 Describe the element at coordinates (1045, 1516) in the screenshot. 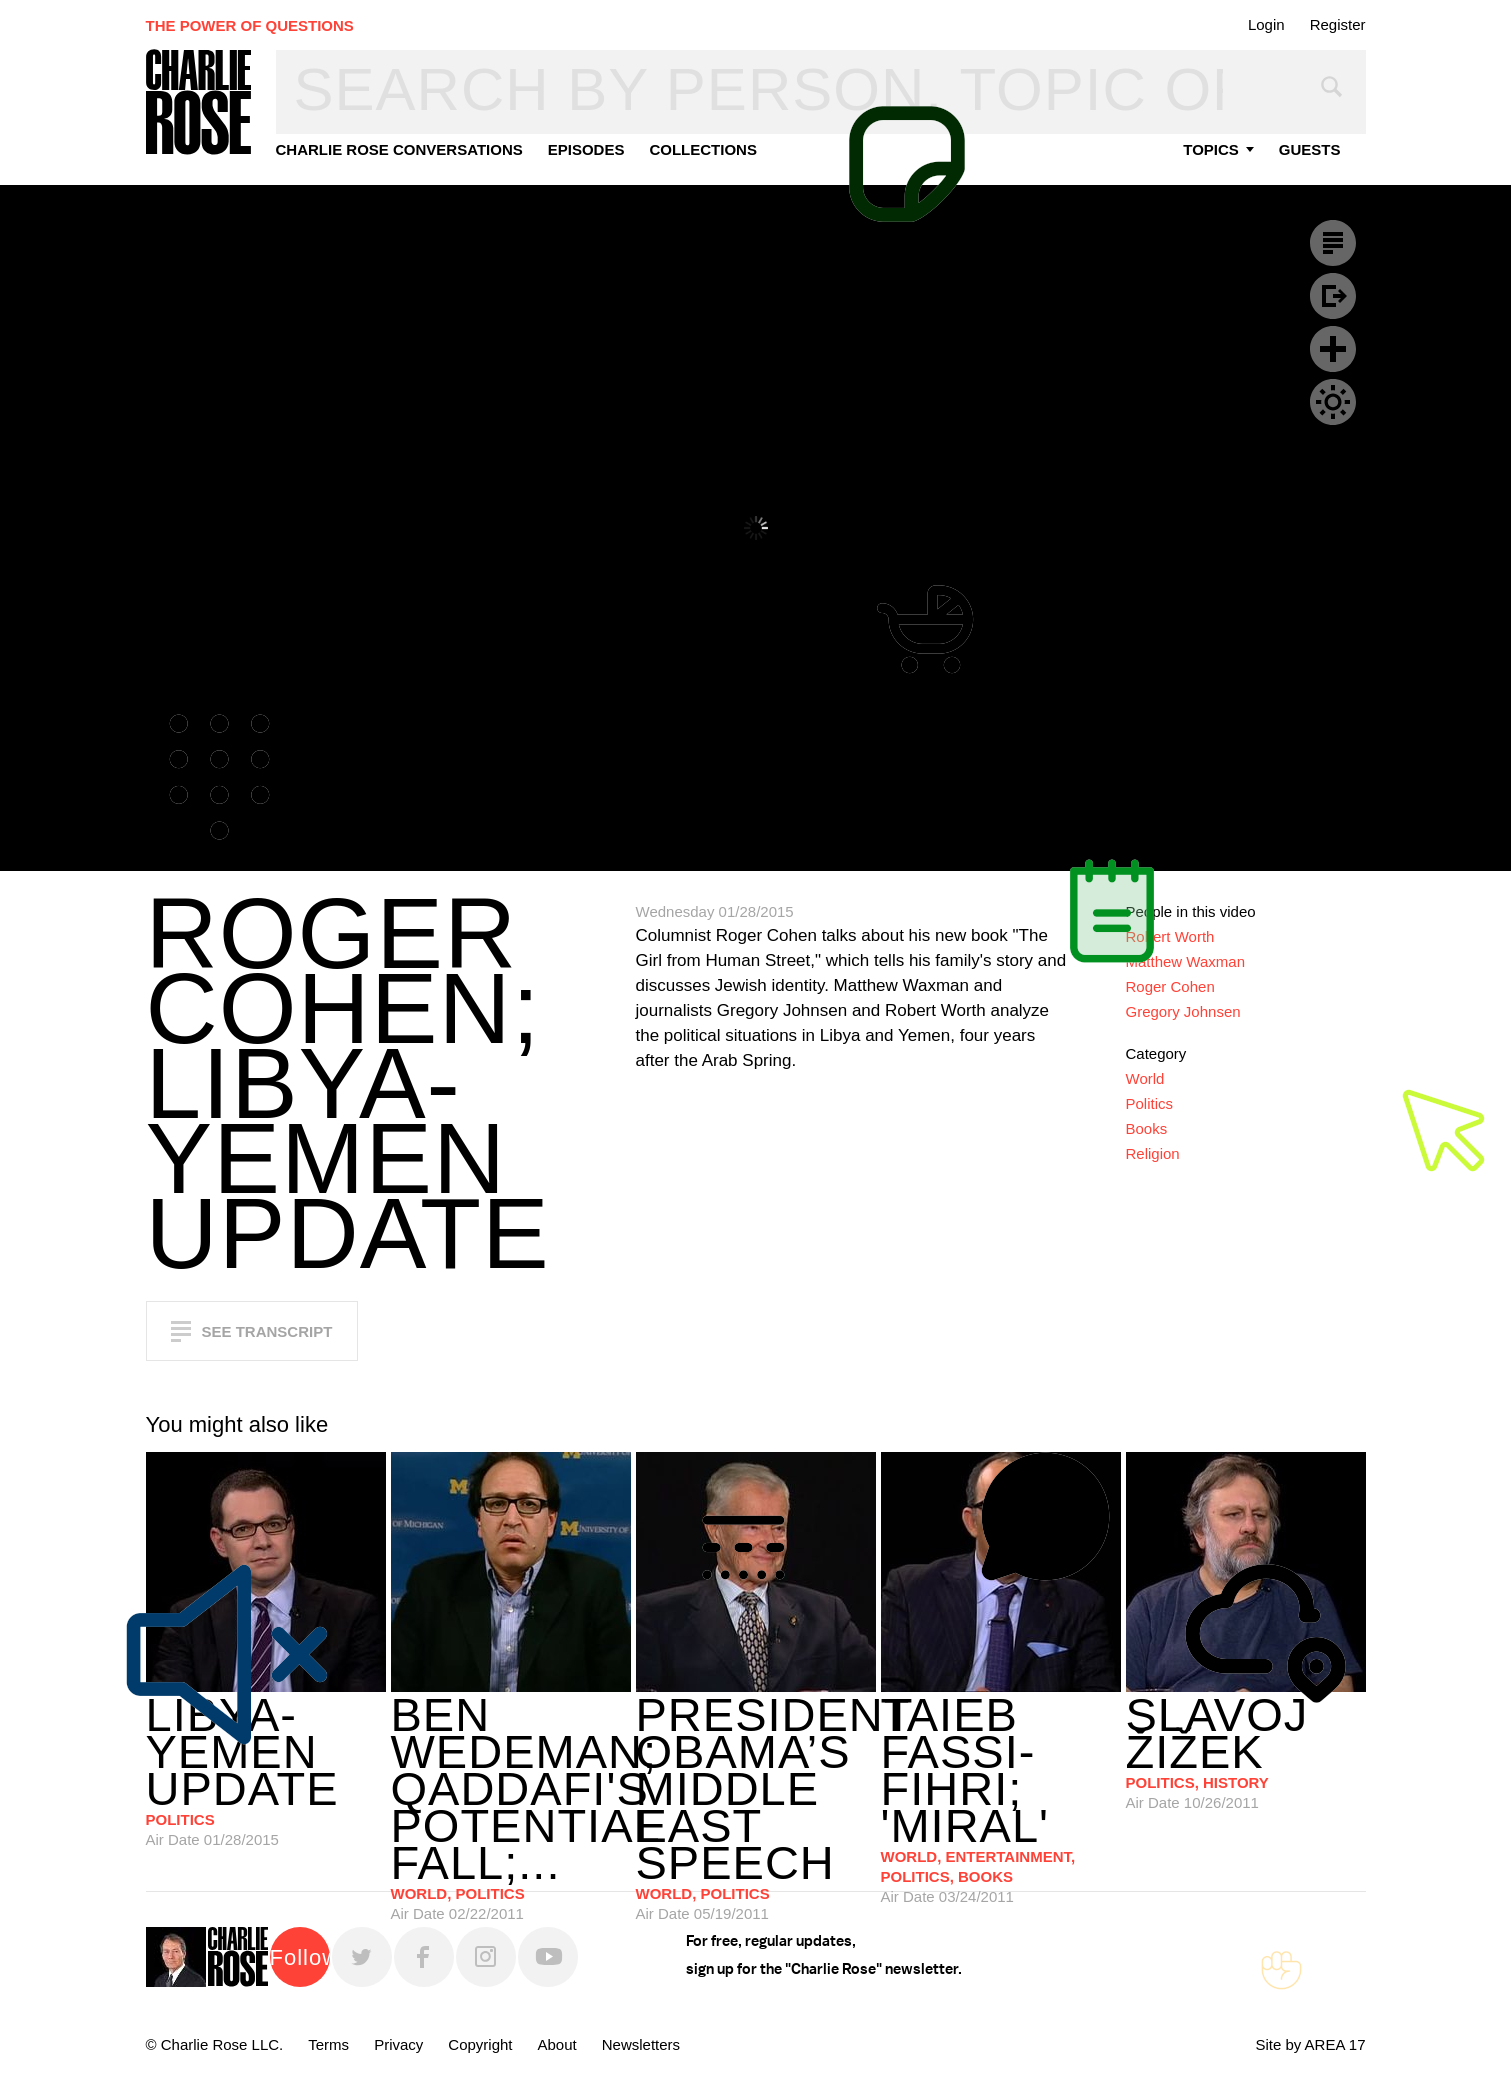

I see `open chat or messaging` at that location.